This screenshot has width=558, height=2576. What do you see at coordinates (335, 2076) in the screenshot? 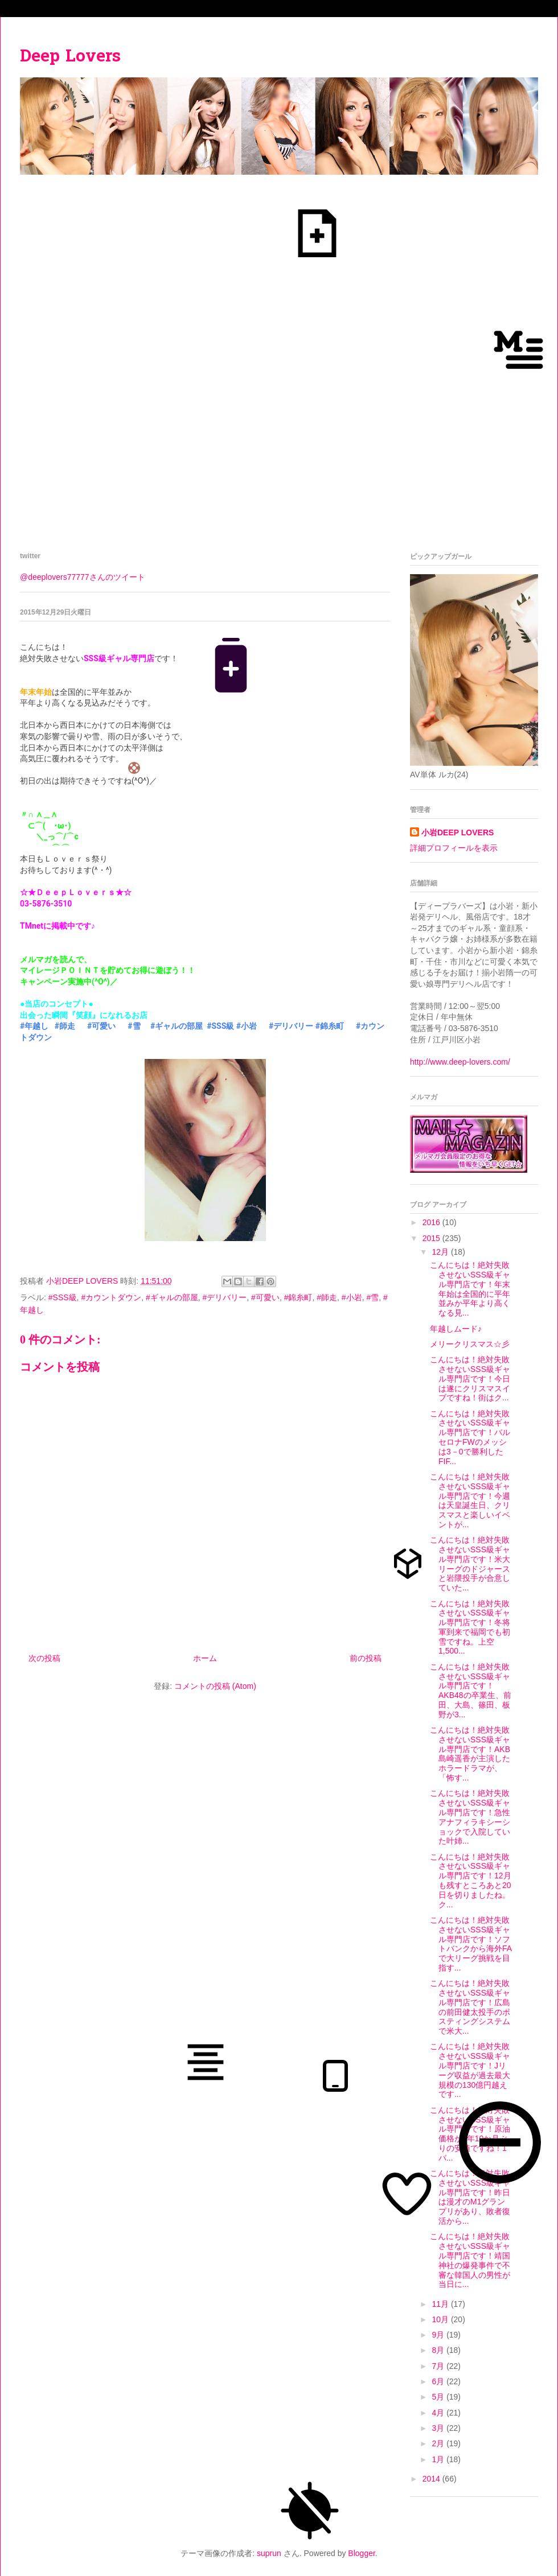
I see `switch to tablet view or layout` at bounding box center [335, 2076].